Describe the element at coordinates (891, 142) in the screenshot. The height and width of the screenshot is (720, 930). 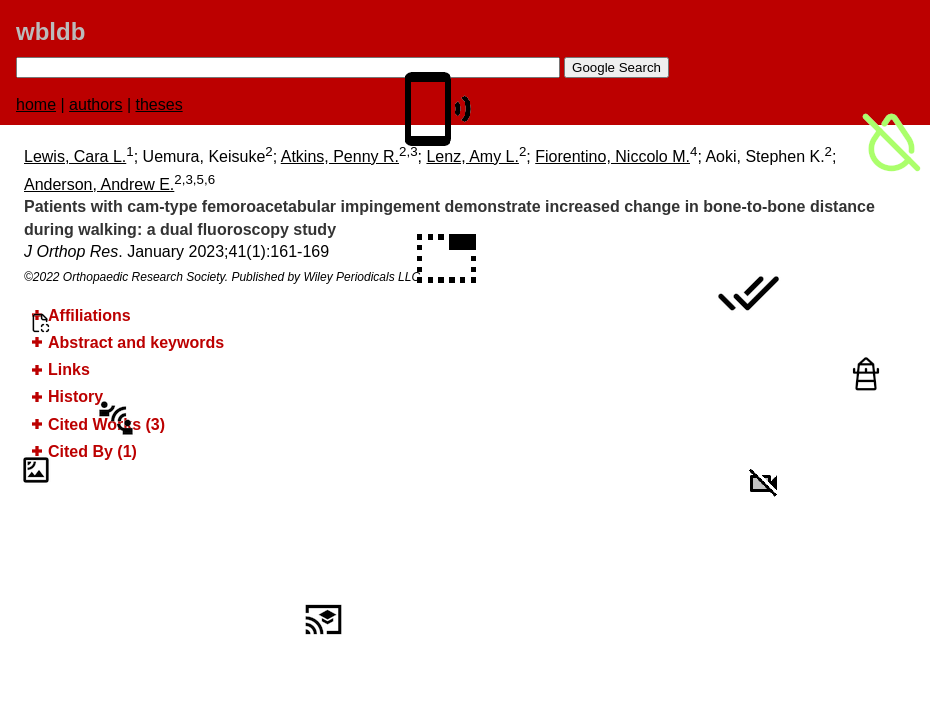
I see `disable water or liquid-related features` at that location.